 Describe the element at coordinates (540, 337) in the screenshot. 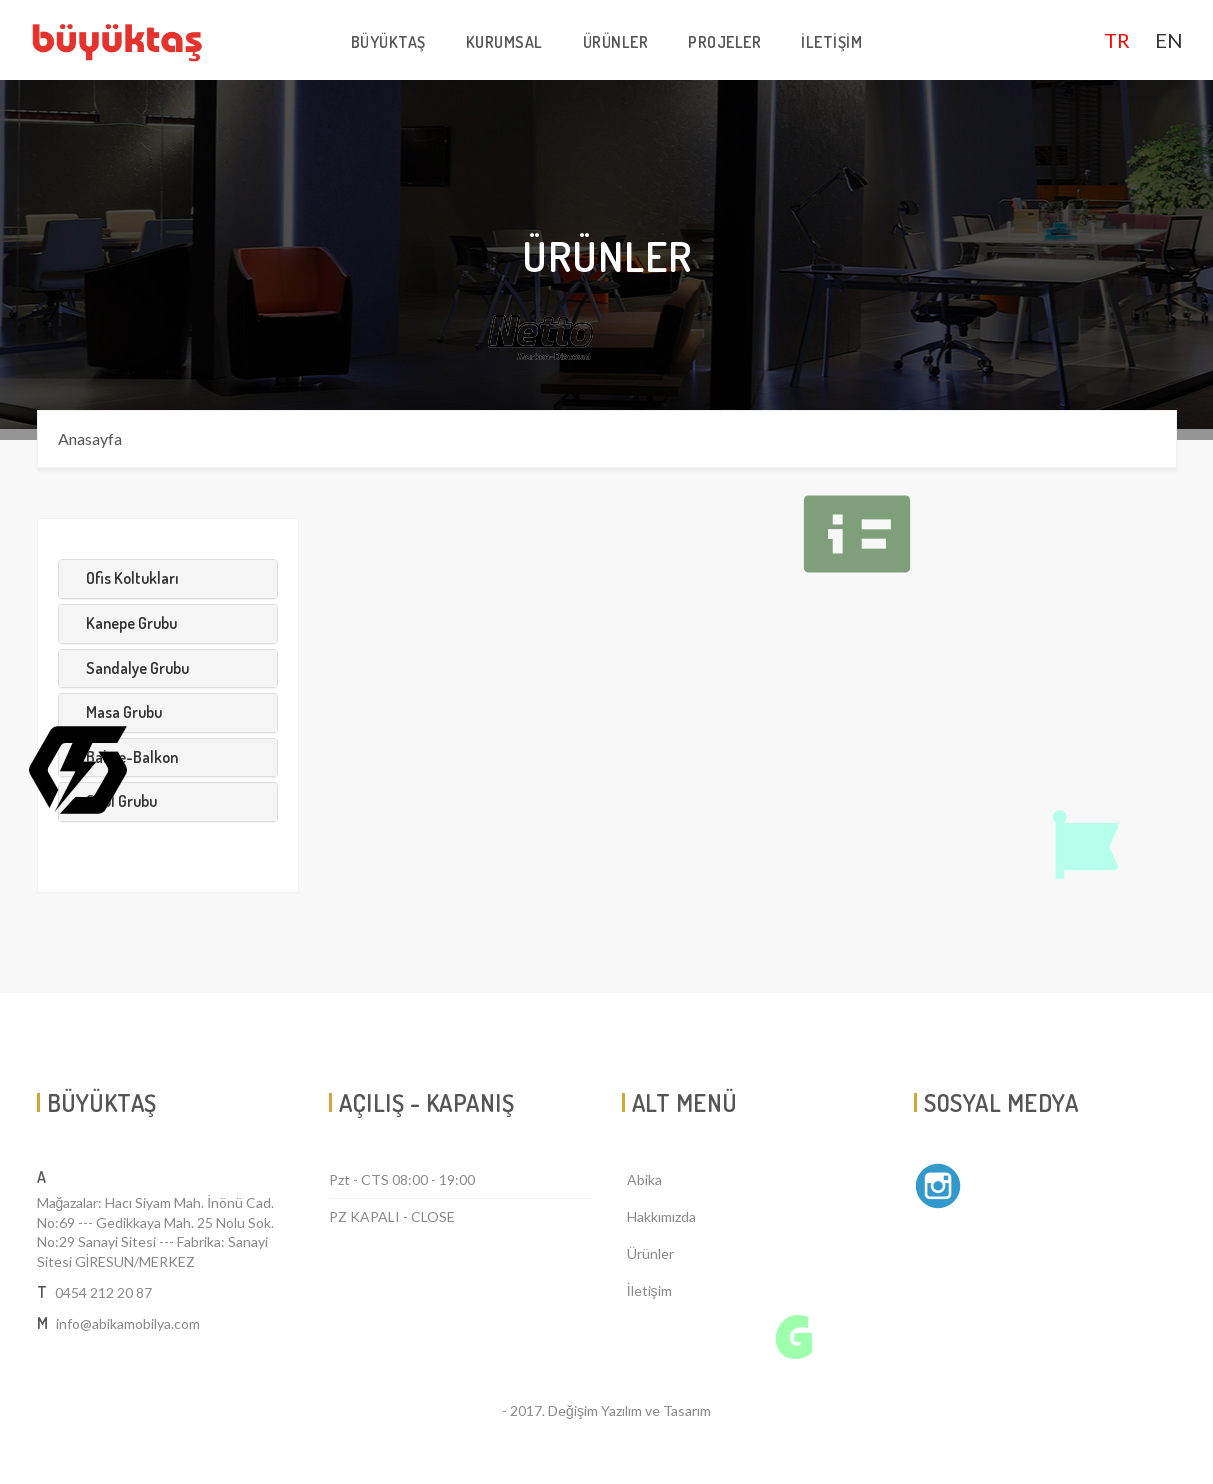

I see `open the Netto Marken-Discount app` at that location.